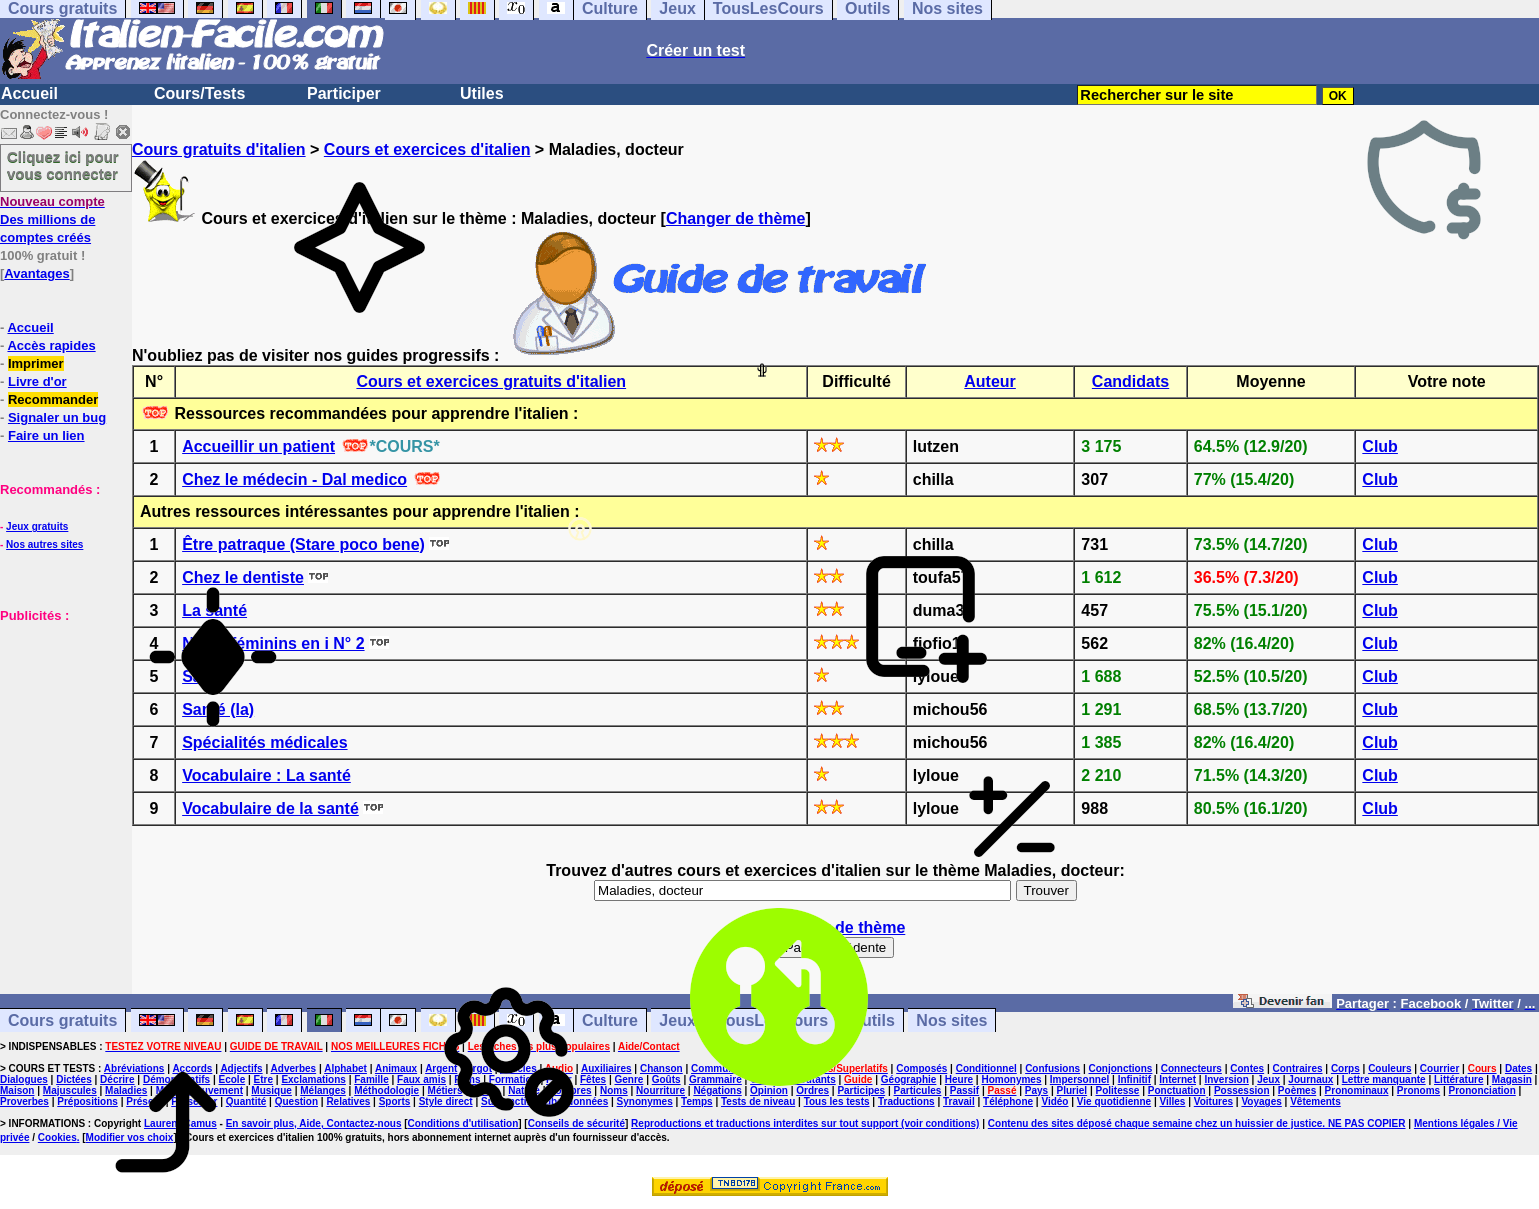 Image resolution: width=1539 pixels, height=1209 pixels. Describe the element at coordinates (162, 1125) in the screenshot. I see `navigate forward and up in a menu hierarchy` at that location.